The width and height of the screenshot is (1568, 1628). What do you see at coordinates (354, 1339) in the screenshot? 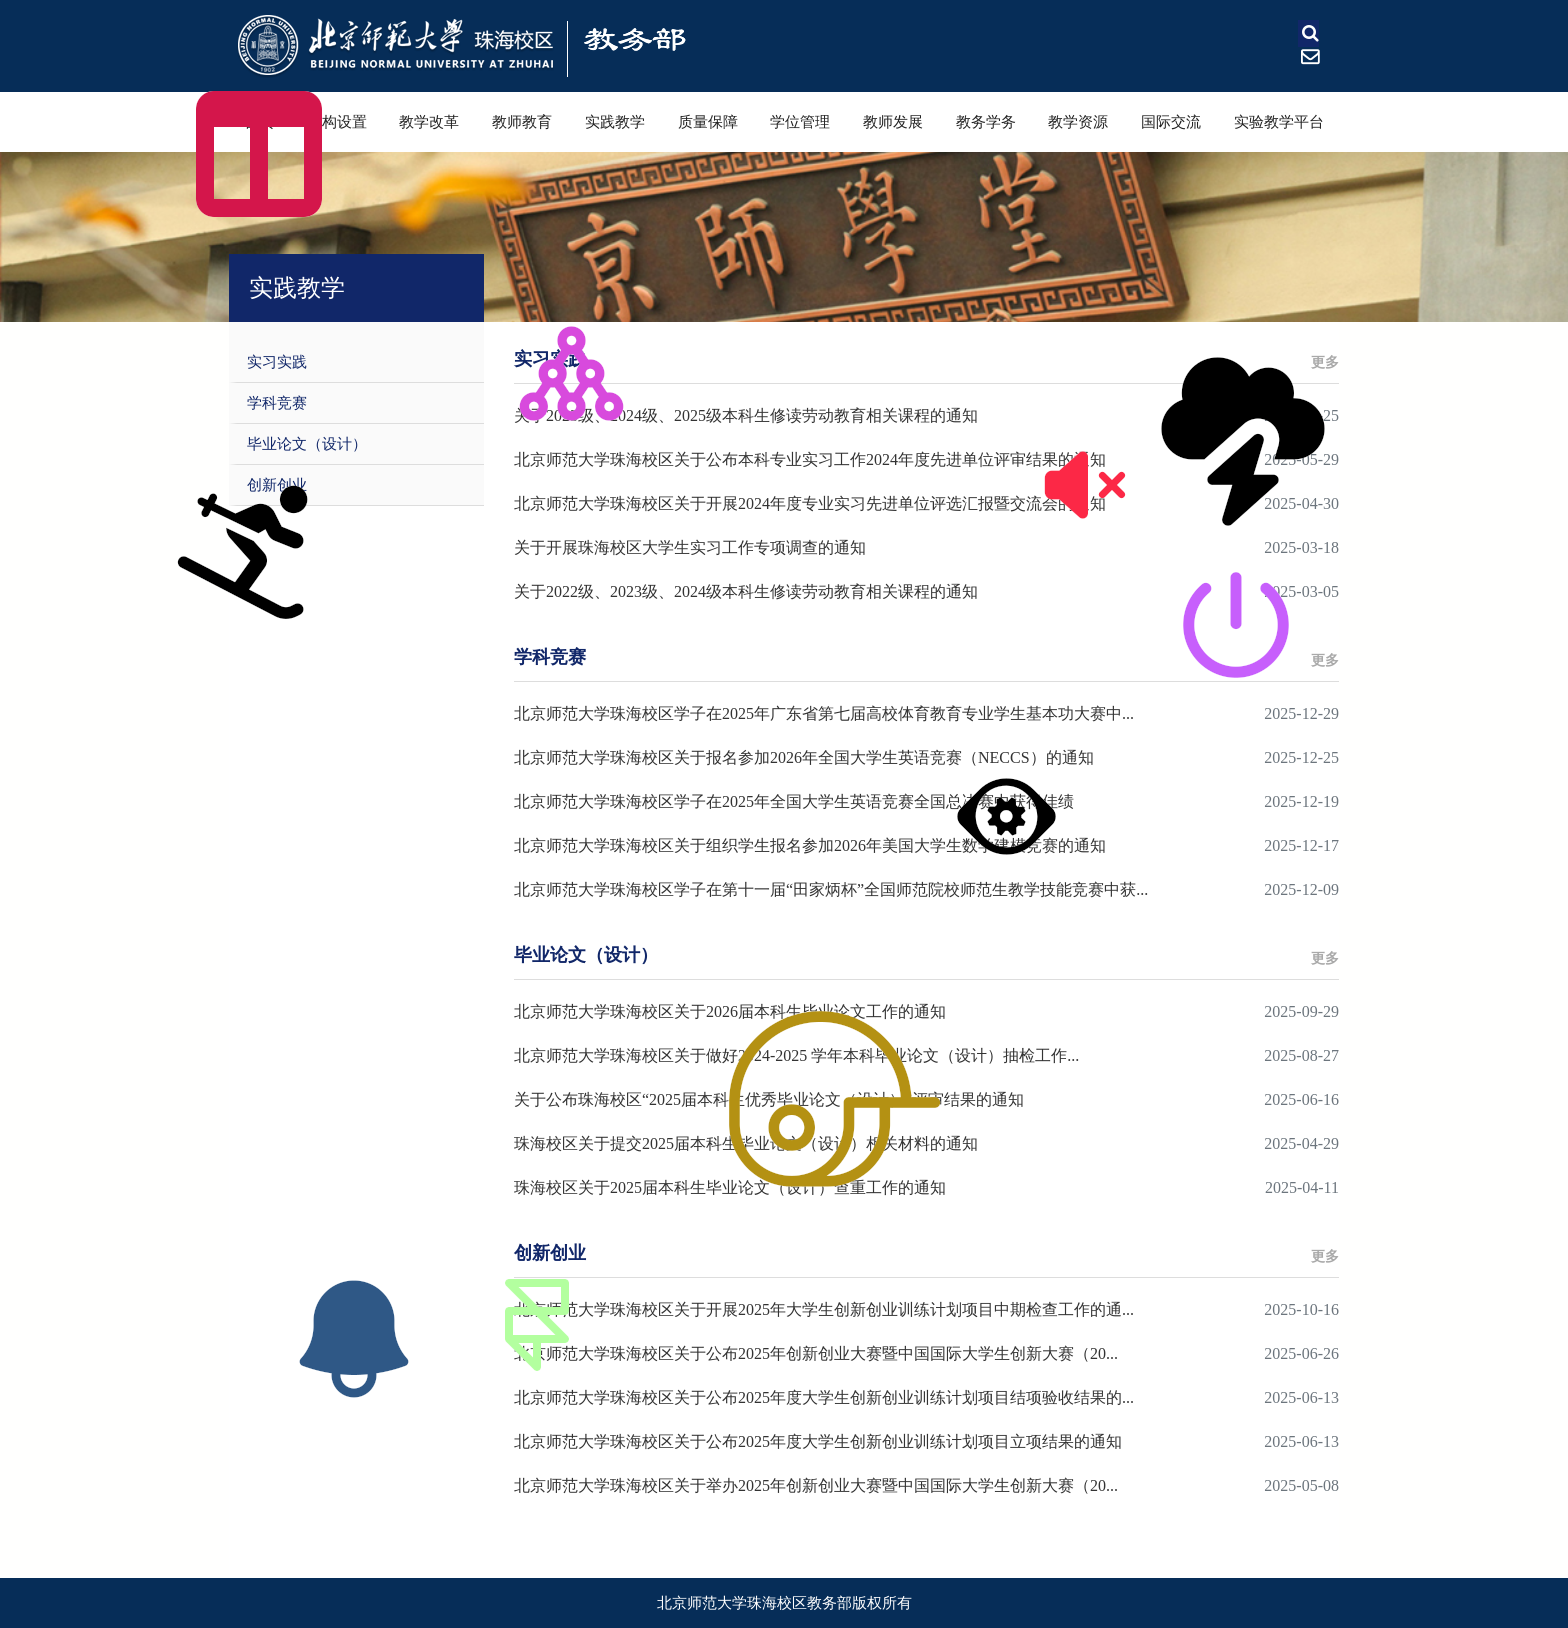
I see `view notifications` at bounding box center [354, 1339].